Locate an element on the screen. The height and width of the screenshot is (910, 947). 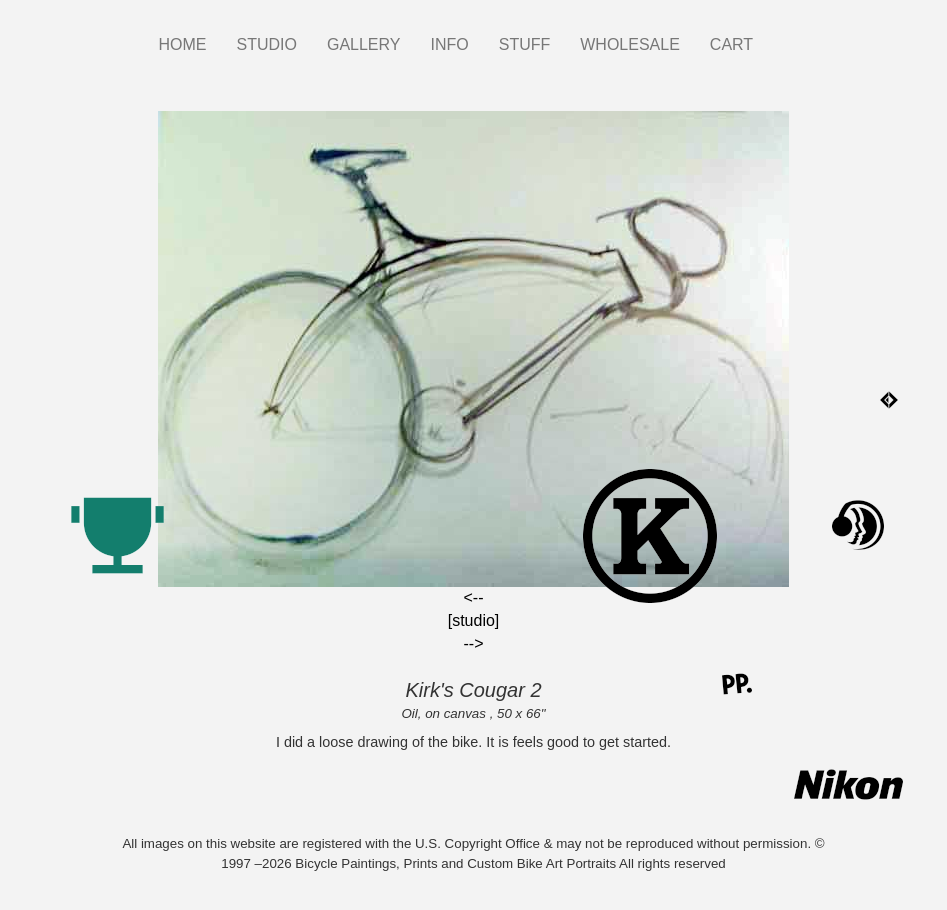
indicates code written in F# programming language is located at coordinates (889, 400).